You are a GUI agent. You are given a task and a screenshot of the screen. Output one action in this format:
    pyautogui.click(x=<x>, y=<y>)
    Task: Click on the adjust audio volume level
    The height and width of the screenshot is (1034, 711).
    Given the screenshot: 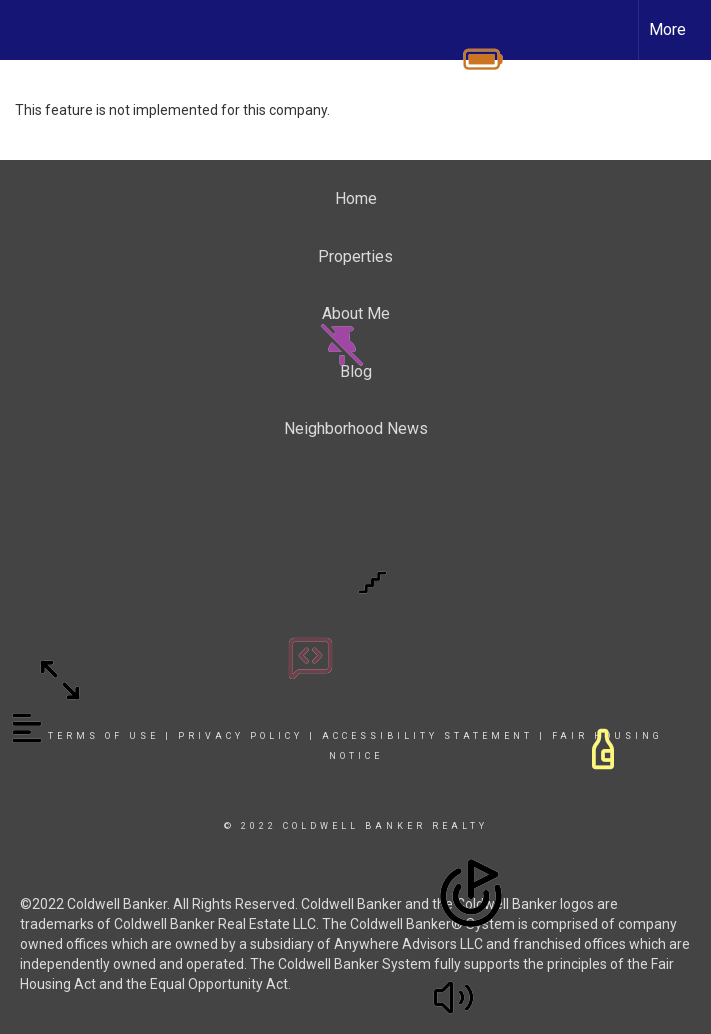 What is the action you would take?
    pyautogui.click(x=453, y=997)
    